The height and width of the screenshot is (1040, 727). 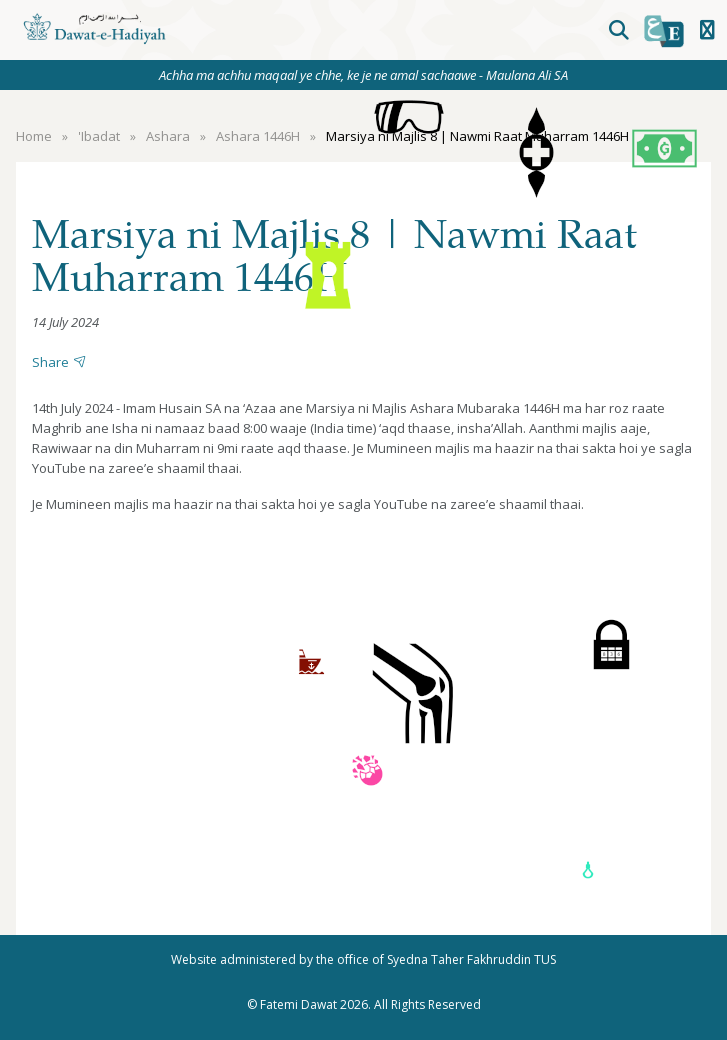 I want to click on suicide, so click(x=588, y=870).